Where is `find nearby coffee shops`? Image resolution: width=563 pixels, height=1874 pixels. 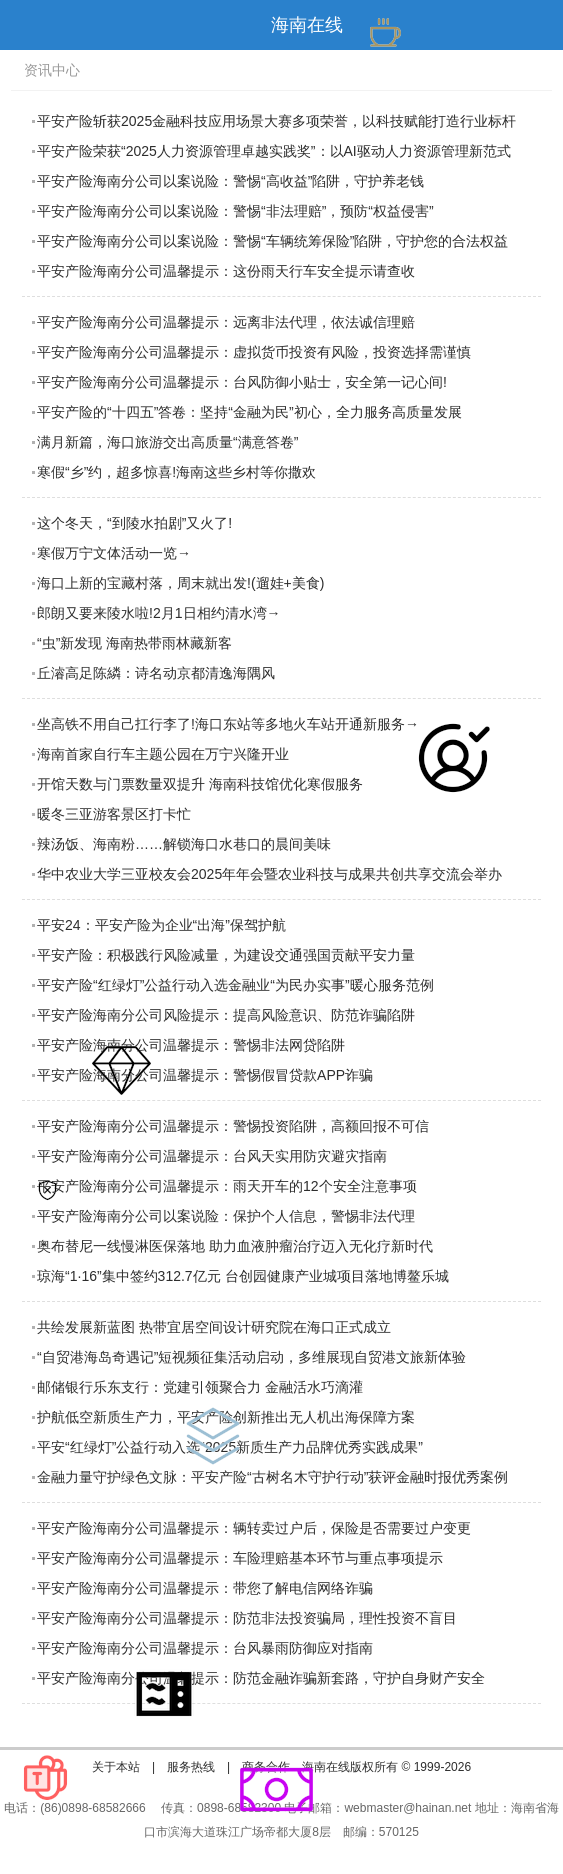
find nearby coffee shops is located at coordinates (384, 33).